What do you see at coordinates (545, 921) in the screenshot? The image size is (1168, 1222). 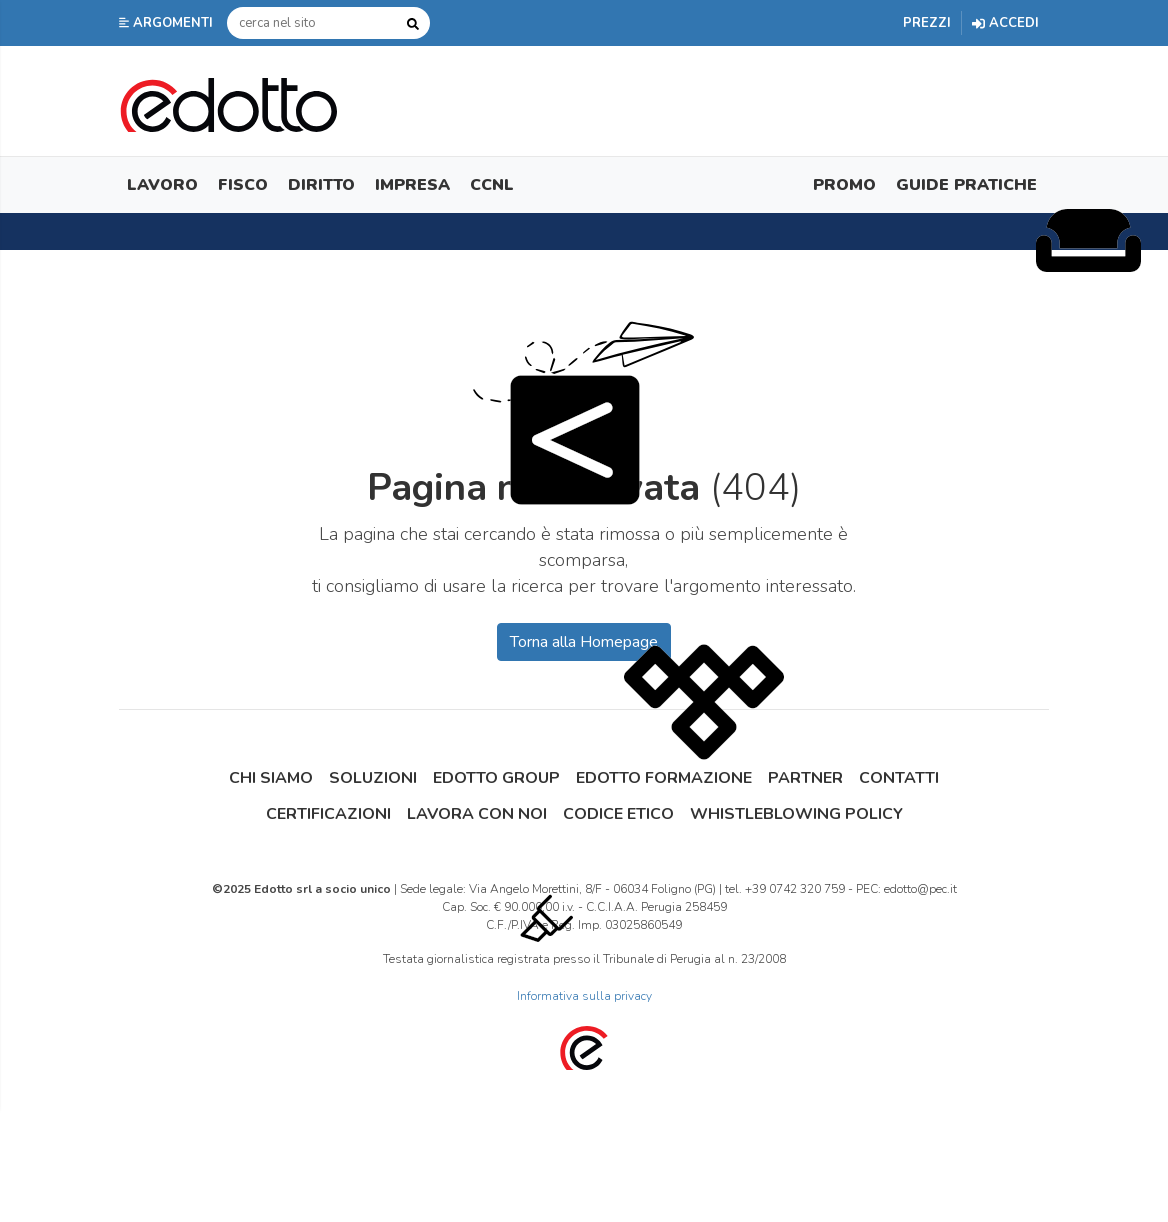 I see `highlight or mark selected text` at bounding box center [545, 921].